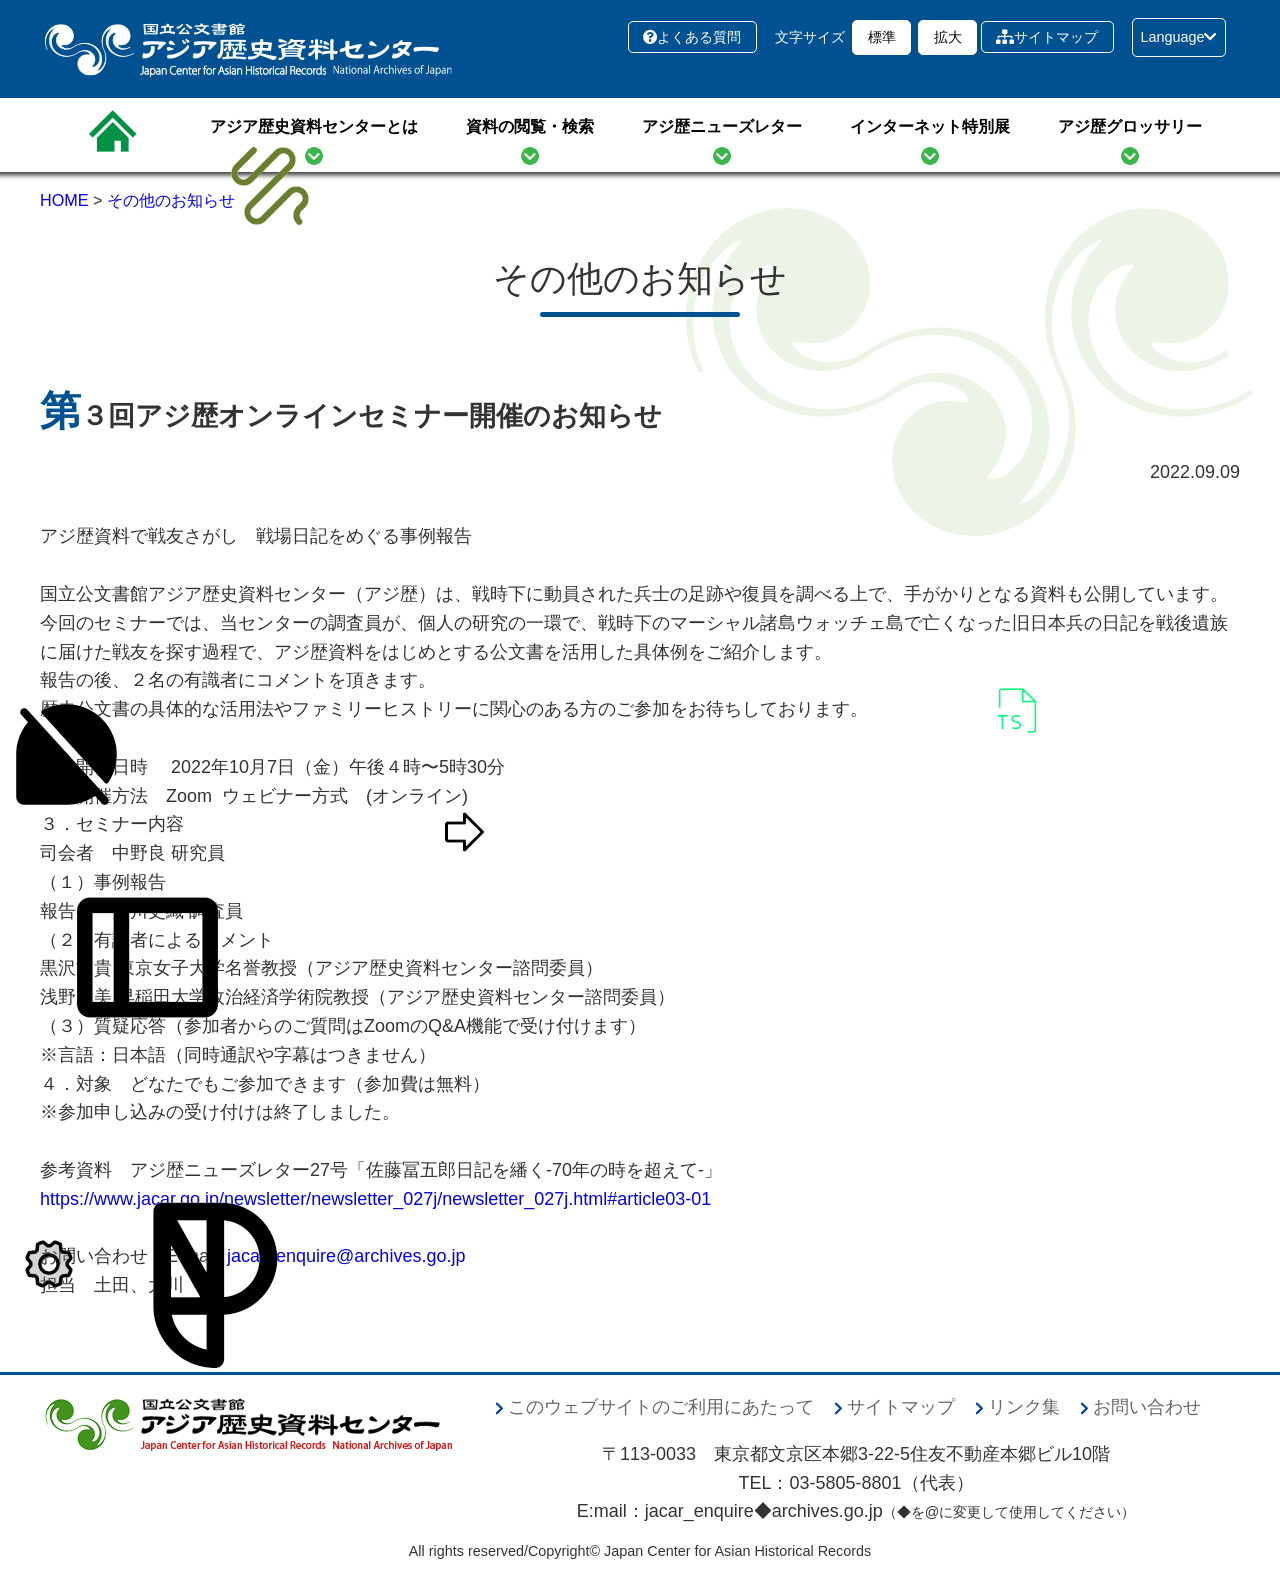  I want to click on navigate to the next item or step, so click(463, 832).